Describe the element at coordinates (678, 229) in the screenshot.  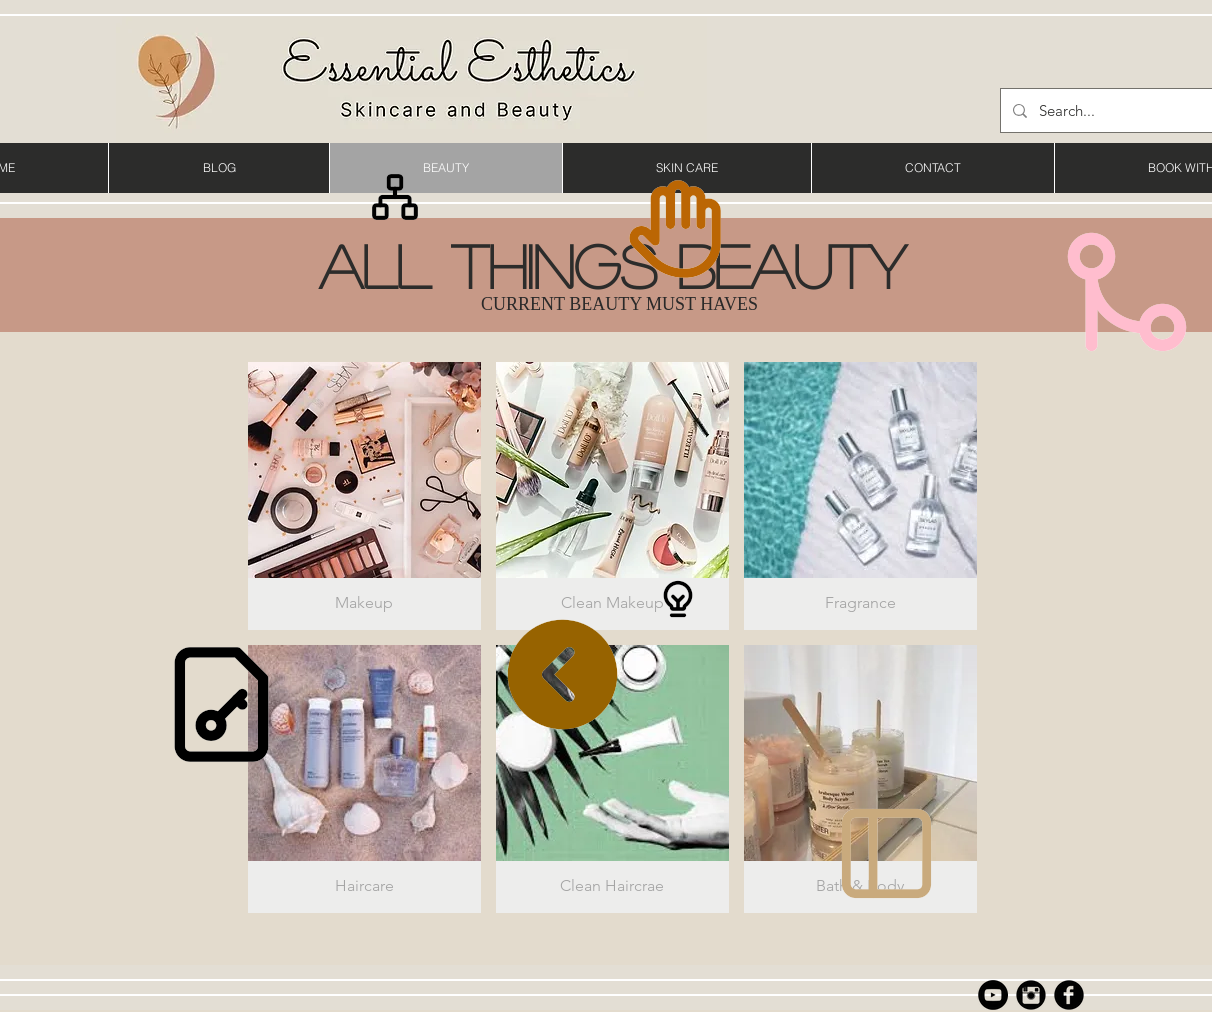
I see `stop or pause an action` at that location.